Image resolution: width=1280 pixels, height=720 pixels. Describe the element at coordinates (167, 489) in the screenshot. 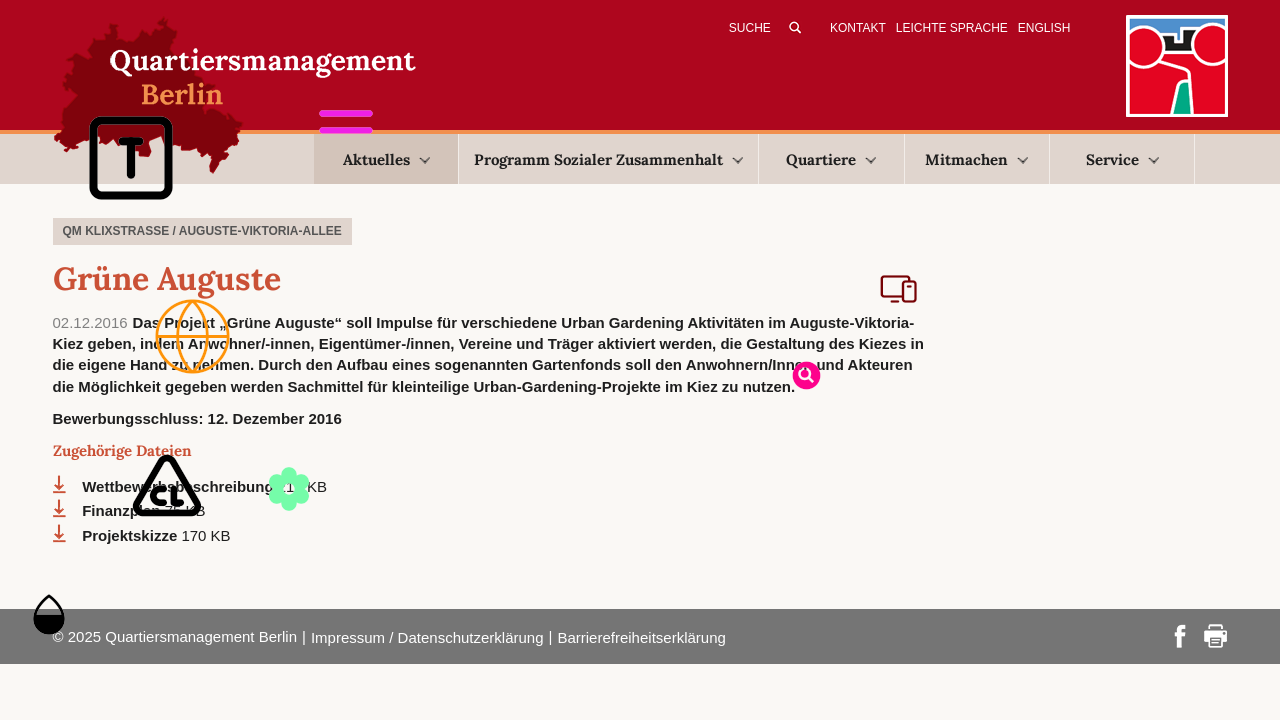

I see `indicates chlorine bleach is safe to use` at that location.